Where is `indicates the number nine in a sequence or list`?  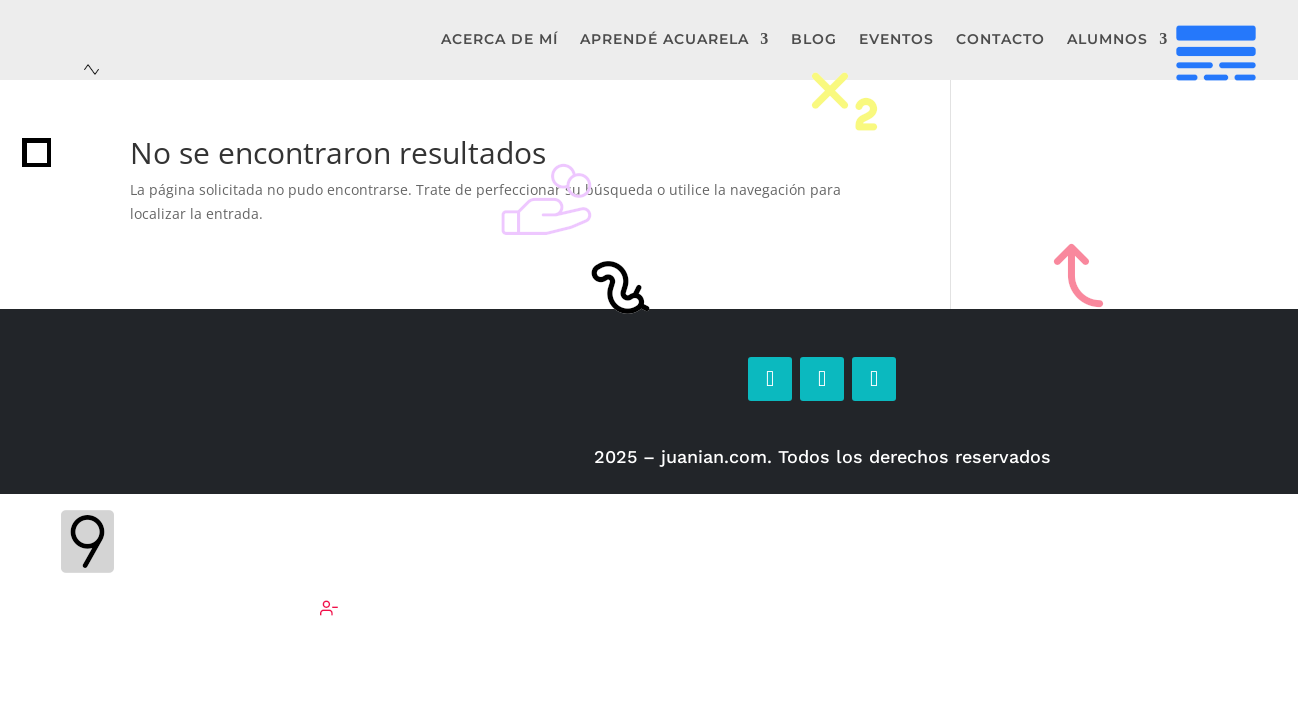
indicates the number nine in a sequence or list is located at coordinates (87, 541).